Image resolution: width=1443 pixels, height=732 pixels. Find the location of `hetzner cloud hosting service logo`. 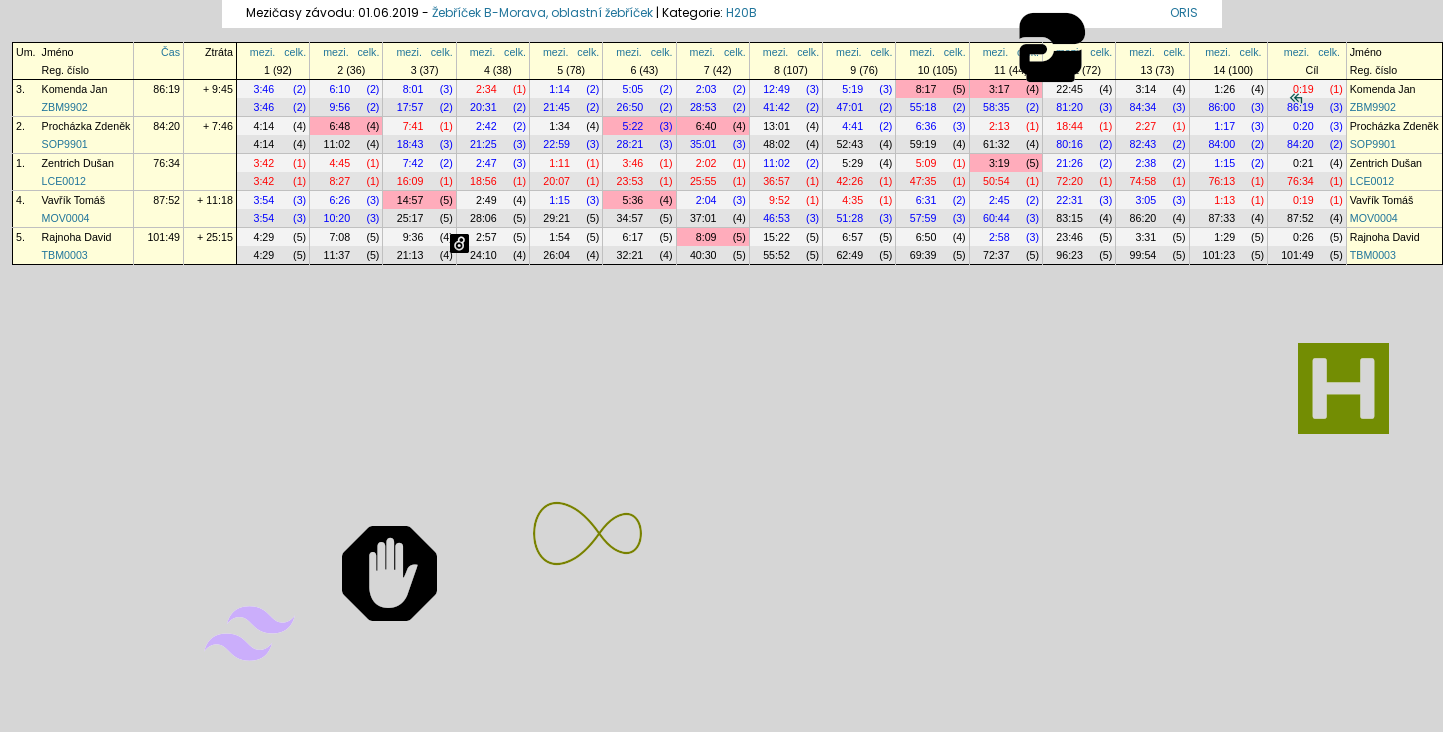

hetzner cloud hosting service logo is located at coordinates (1343, 388).